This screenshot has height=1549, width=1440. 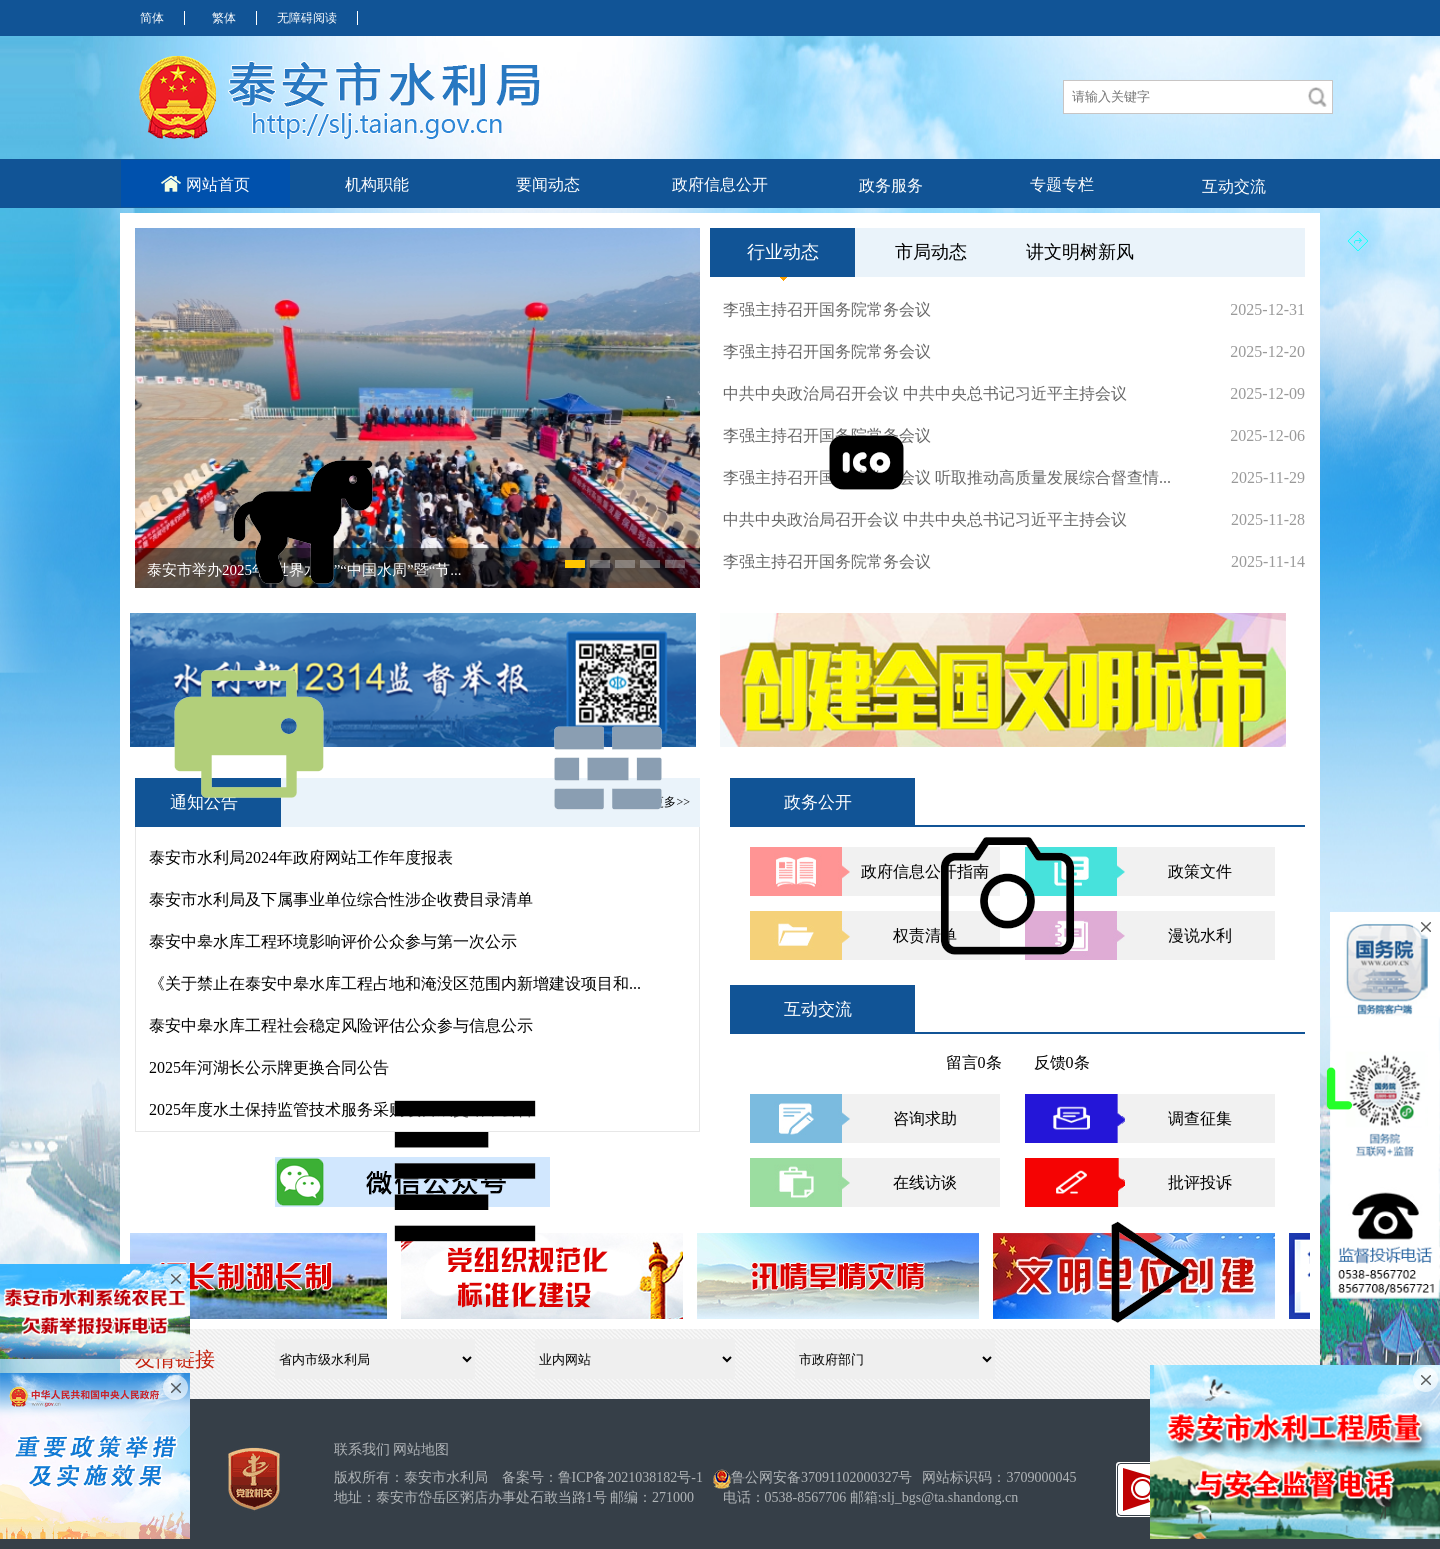 I want to click on indicates a turn or direction change ahead, so click(x=1358, y=241).